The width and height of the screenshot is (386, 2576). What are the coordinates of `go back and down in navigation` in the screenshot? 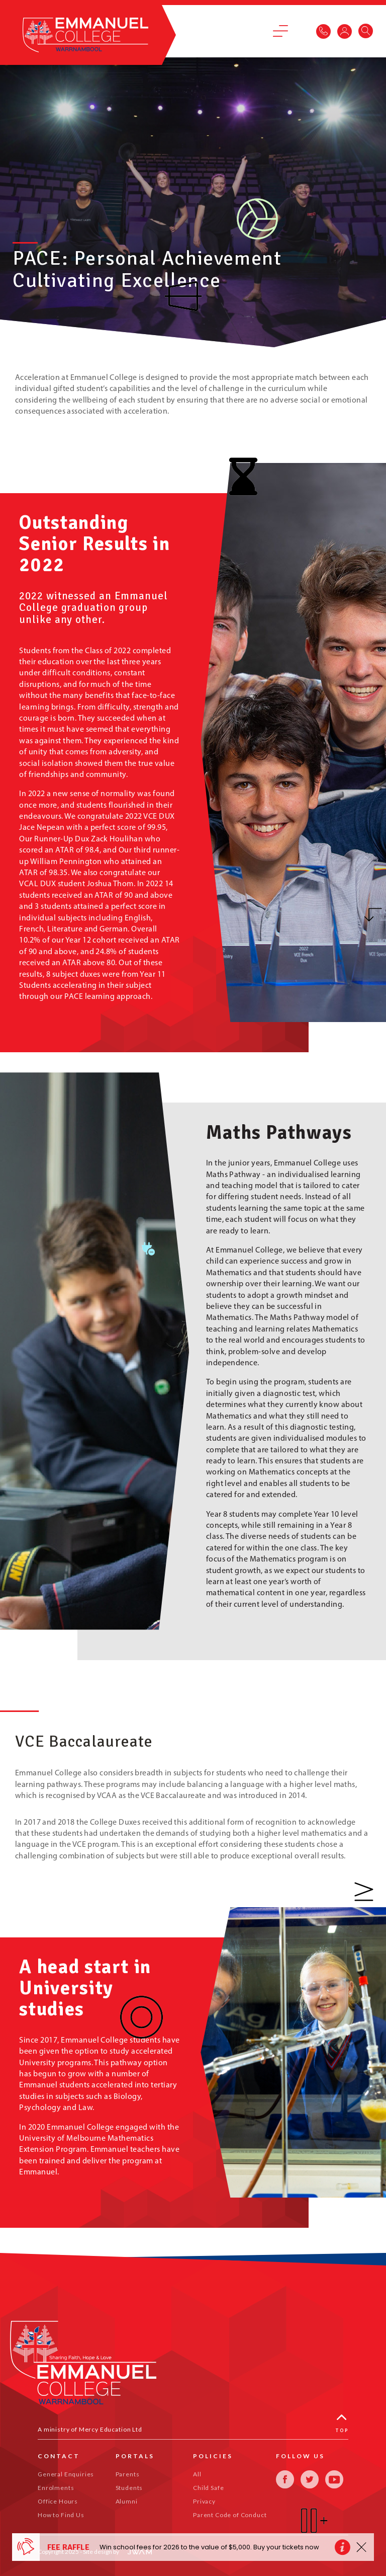 It's located at (372, 913).